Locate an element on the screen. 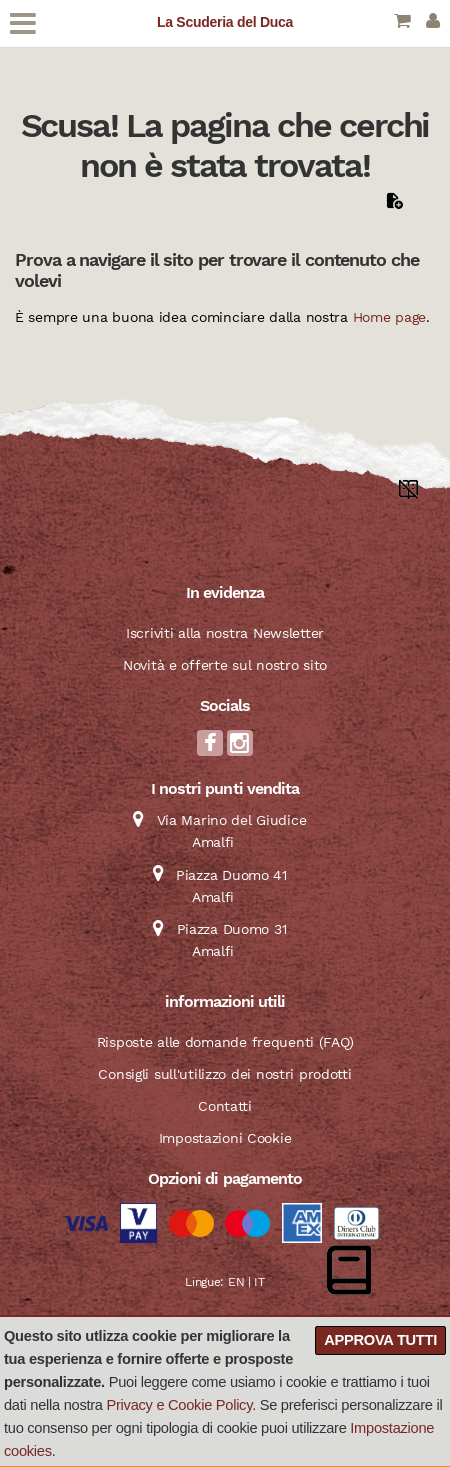 The image size is (450, 1467). open a book or reading app is located at coordinates (349, 1270).